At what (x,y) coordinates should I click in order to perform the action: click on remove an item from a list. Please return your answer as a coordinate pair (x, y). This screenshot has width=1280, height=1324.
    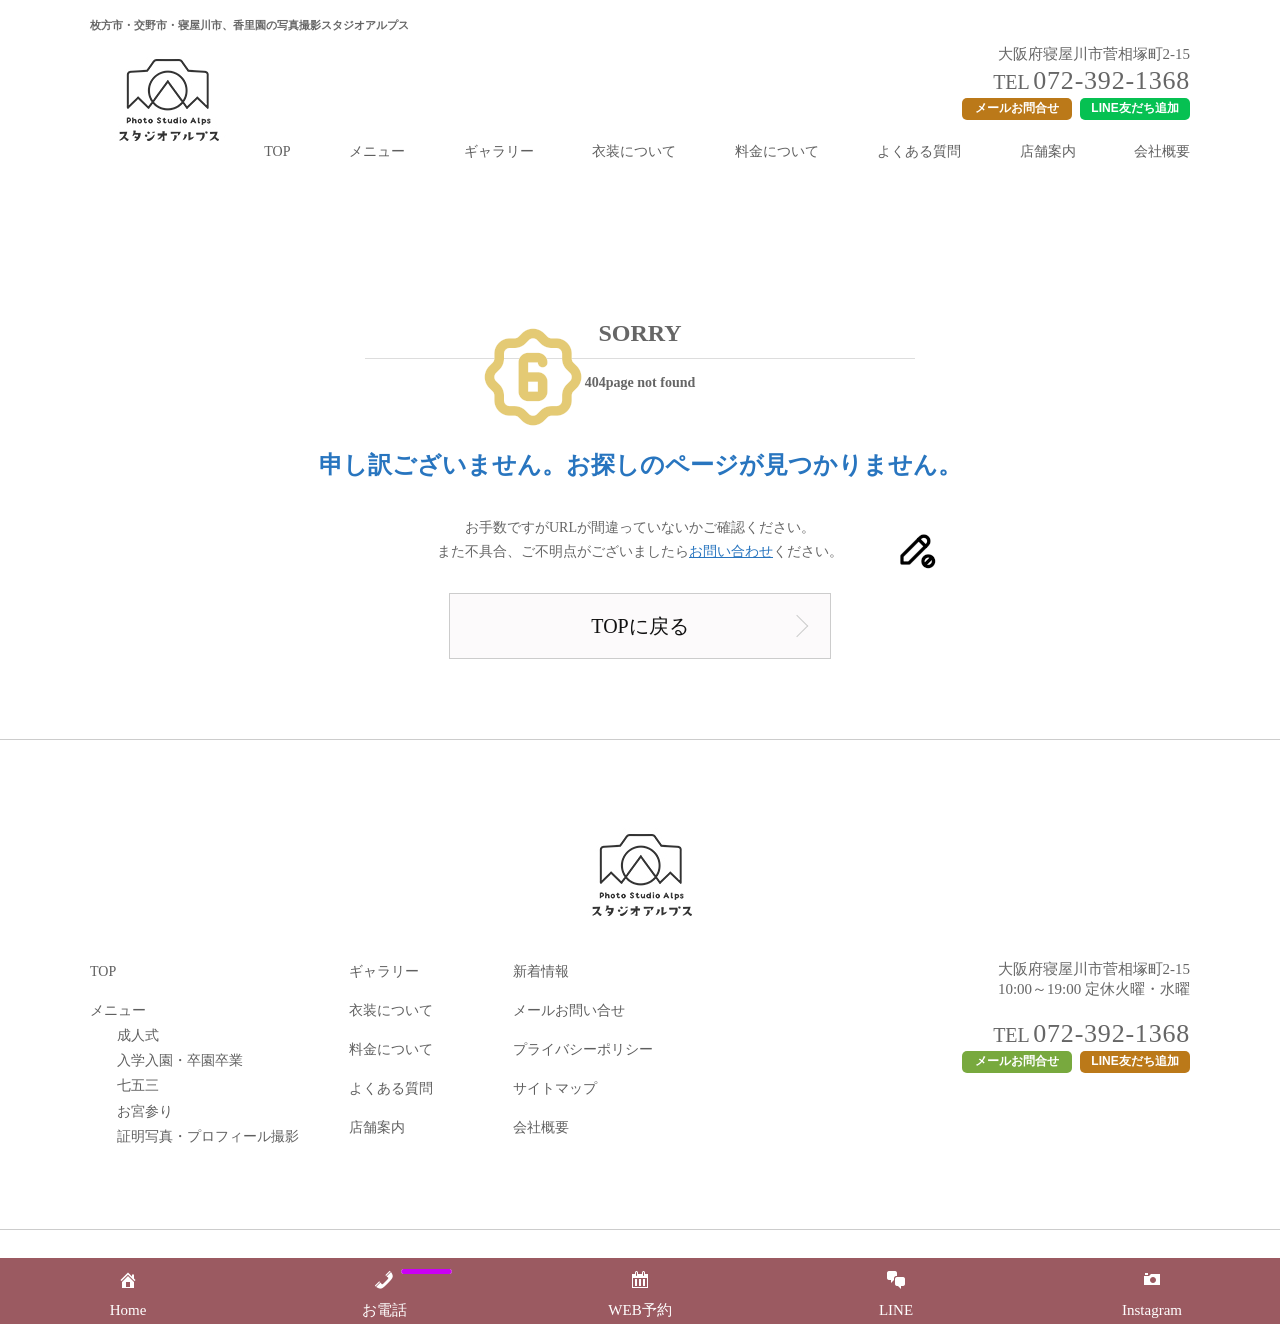
    Looking at the image, I should click on (426, 1271).